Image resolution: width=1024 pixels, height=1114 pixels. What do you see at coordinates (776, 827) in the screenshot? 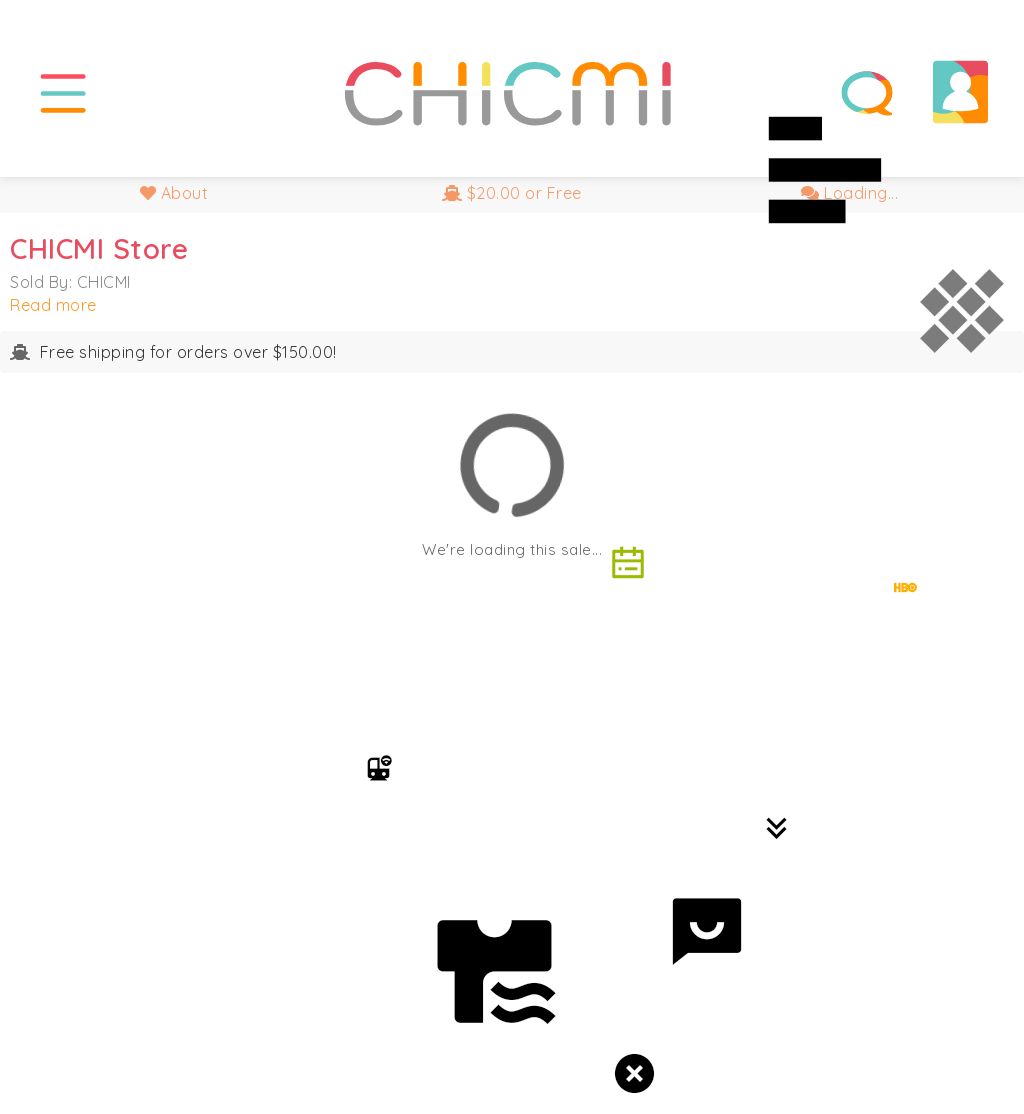
I see `scroll down to see more content` at bounding box center [776, 827].